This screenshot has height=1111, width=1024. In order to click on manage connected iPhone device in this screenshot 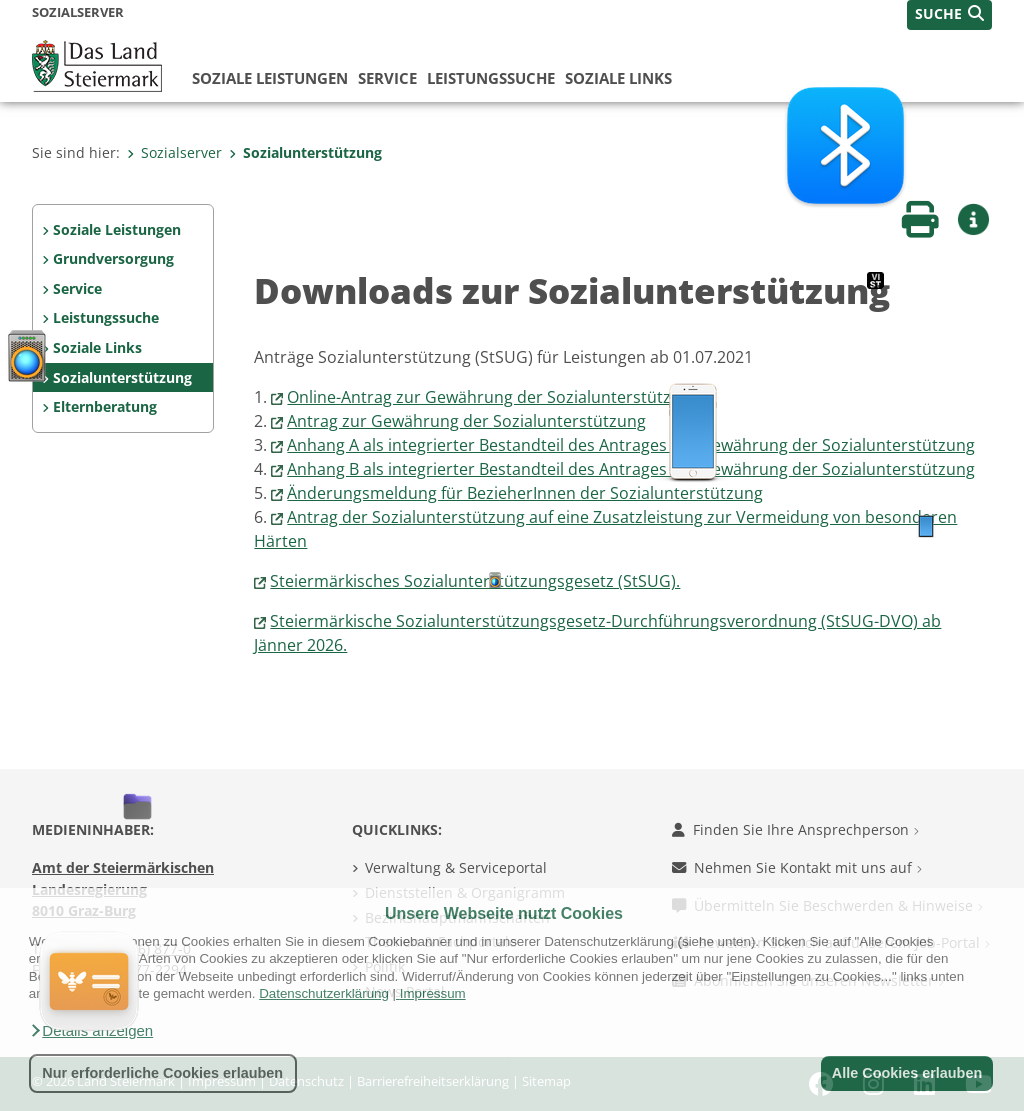, I will do `click(693, 433)`.